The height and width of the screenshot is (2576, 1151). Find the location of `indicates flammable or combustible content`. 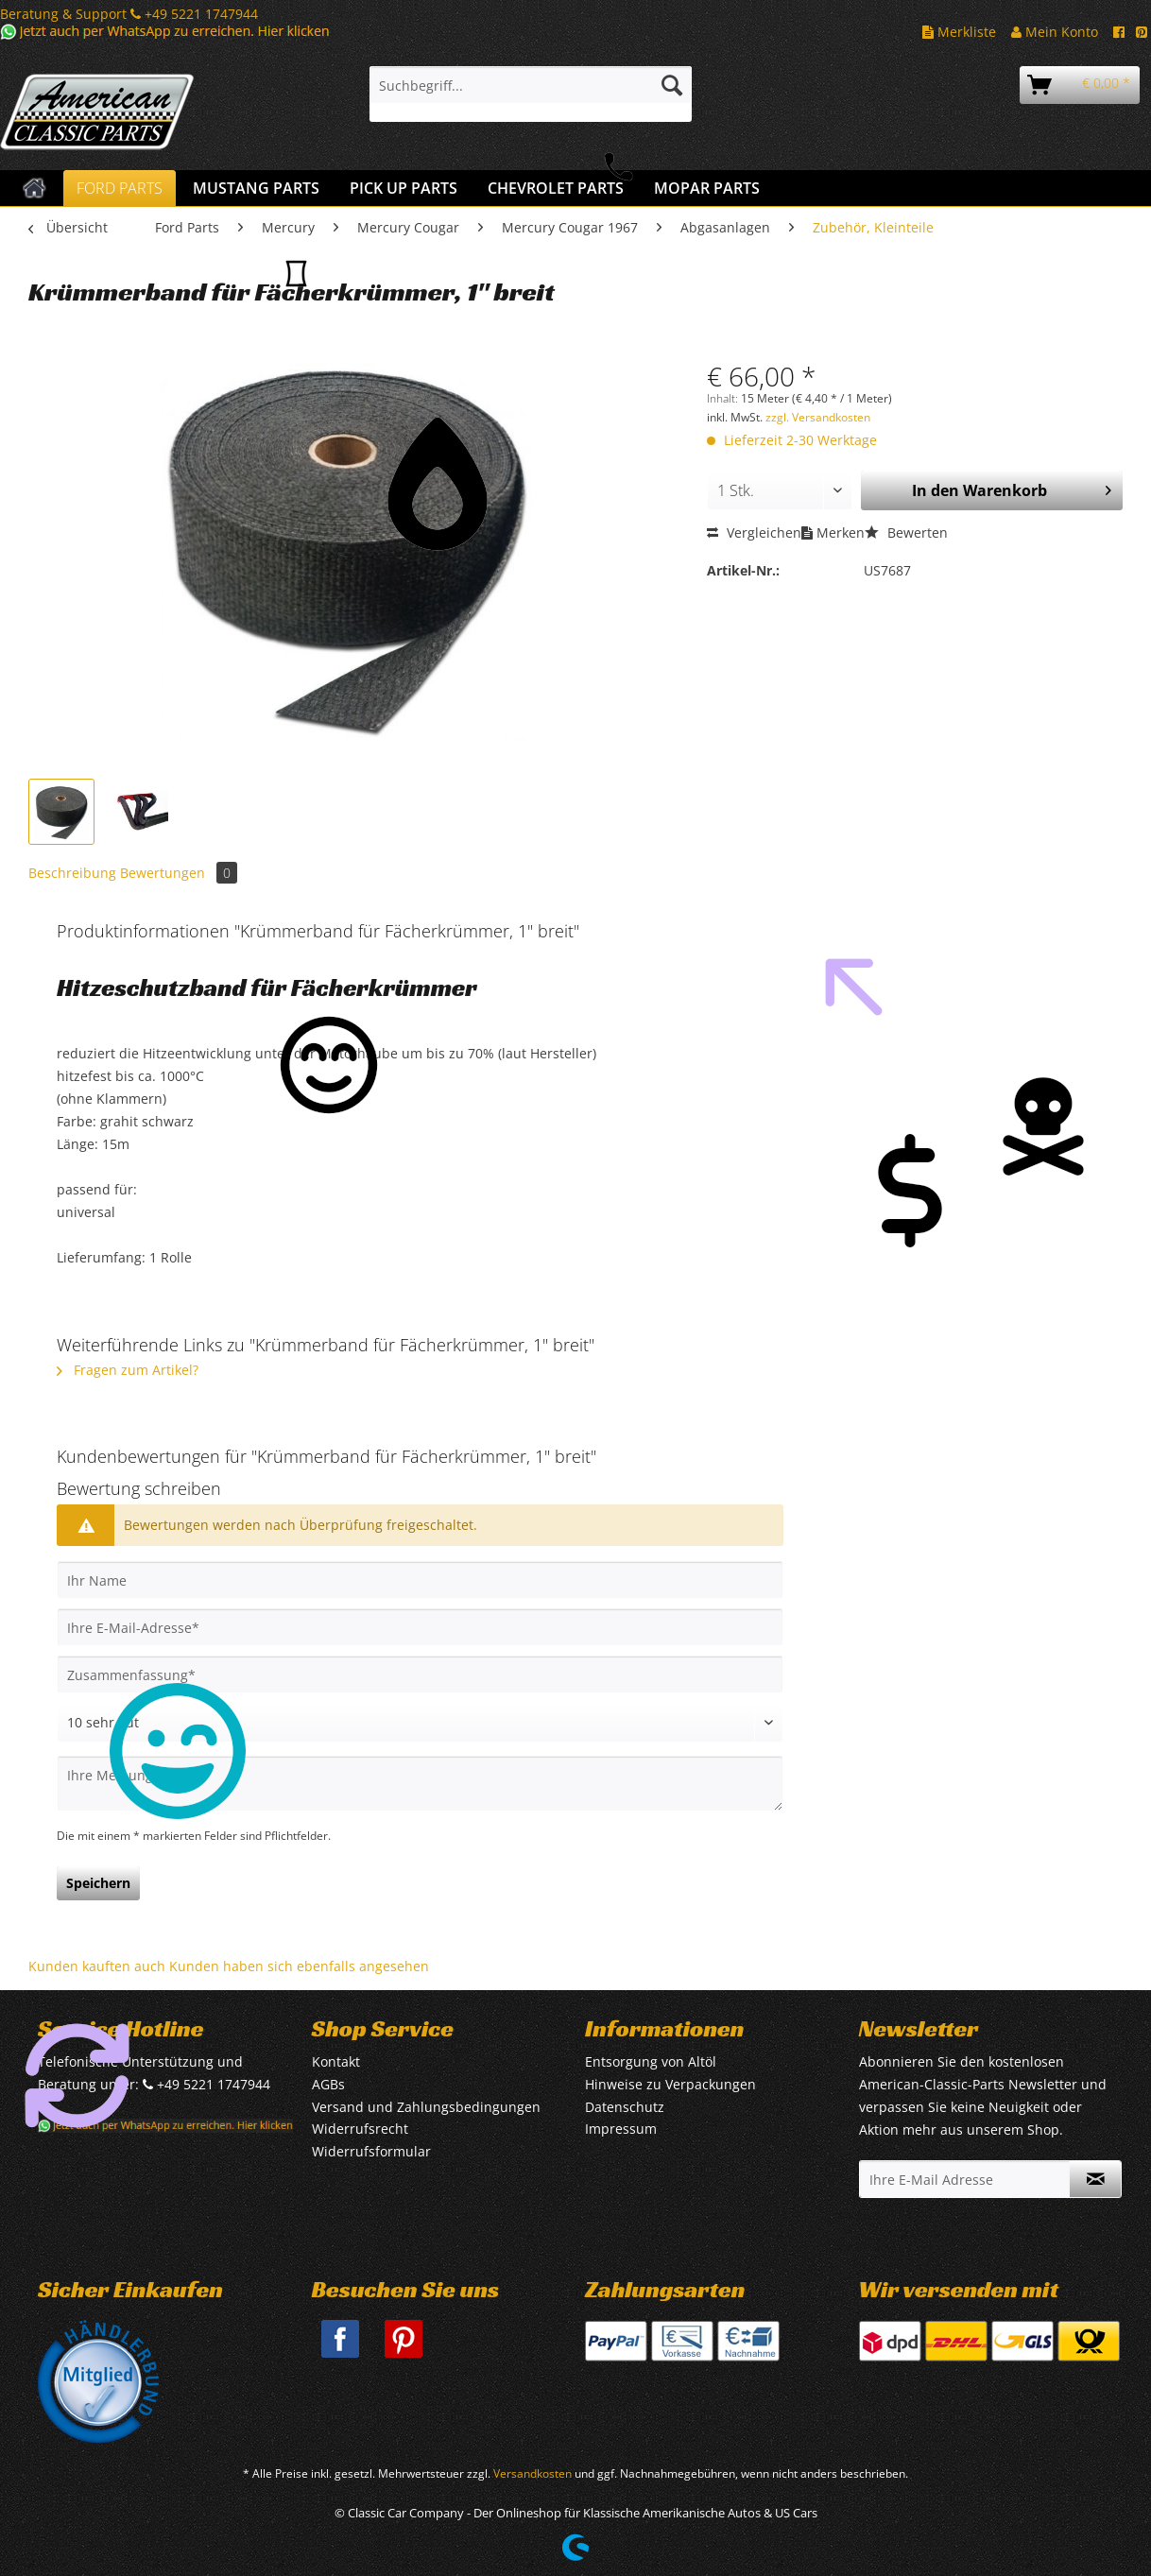

indicates flammable or combustible content is located at coordinates (438, 484).